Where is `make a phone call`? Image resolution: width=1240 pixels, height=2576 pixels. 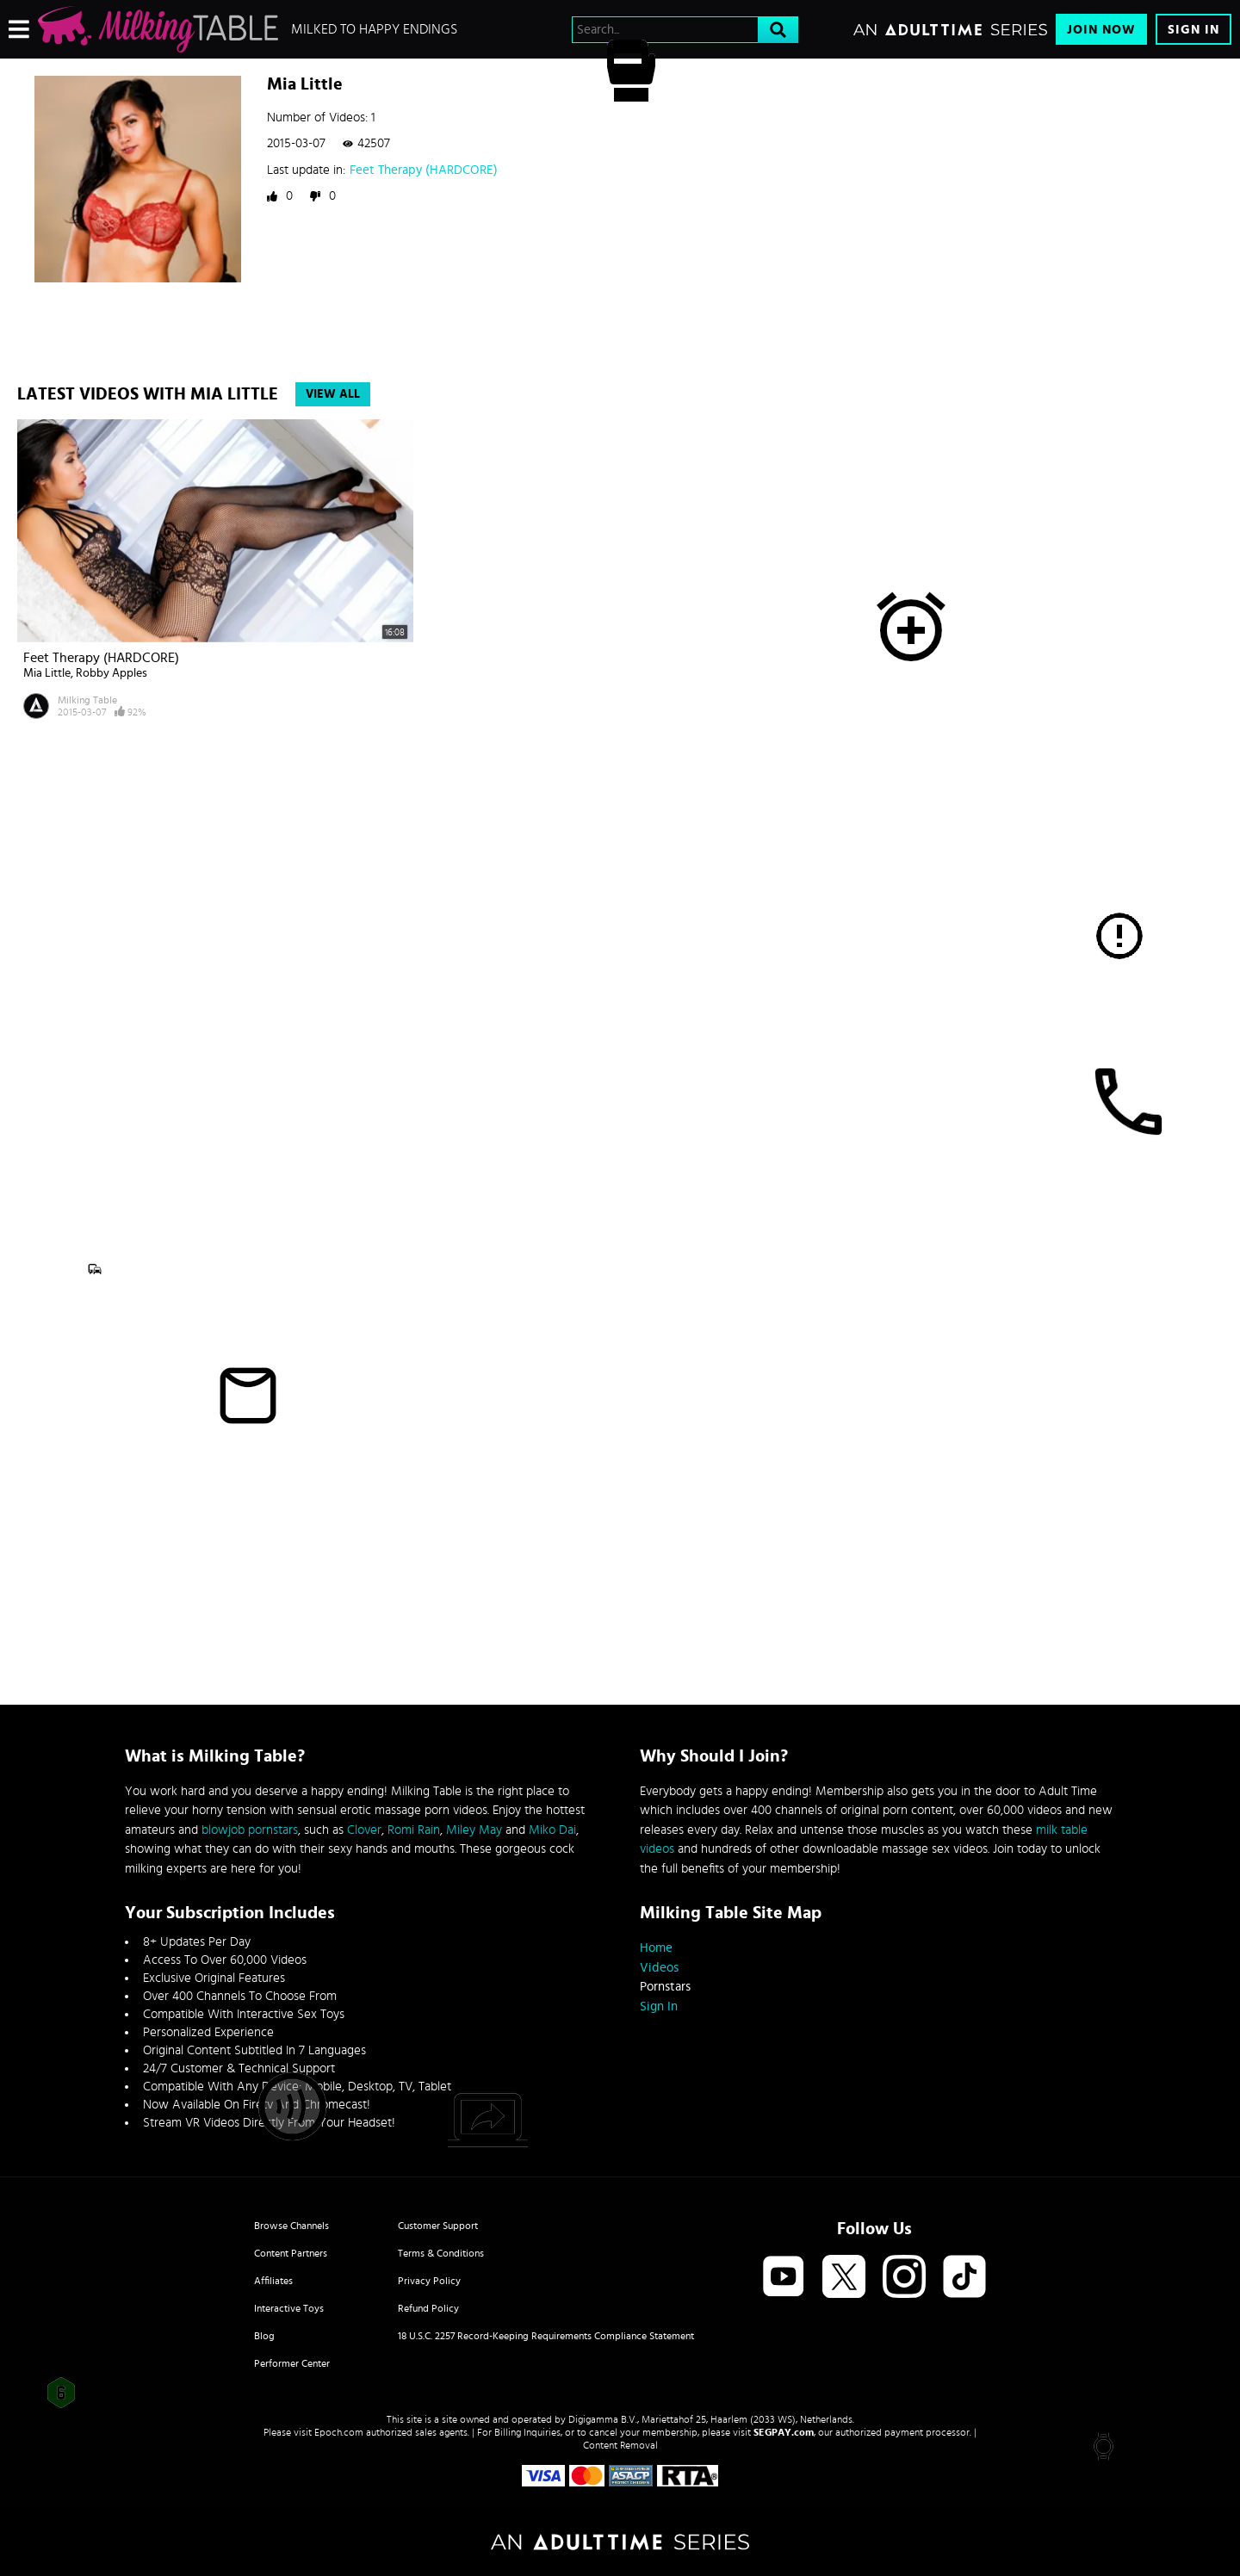 make a phone call is located at coordinates (1128, 1101).